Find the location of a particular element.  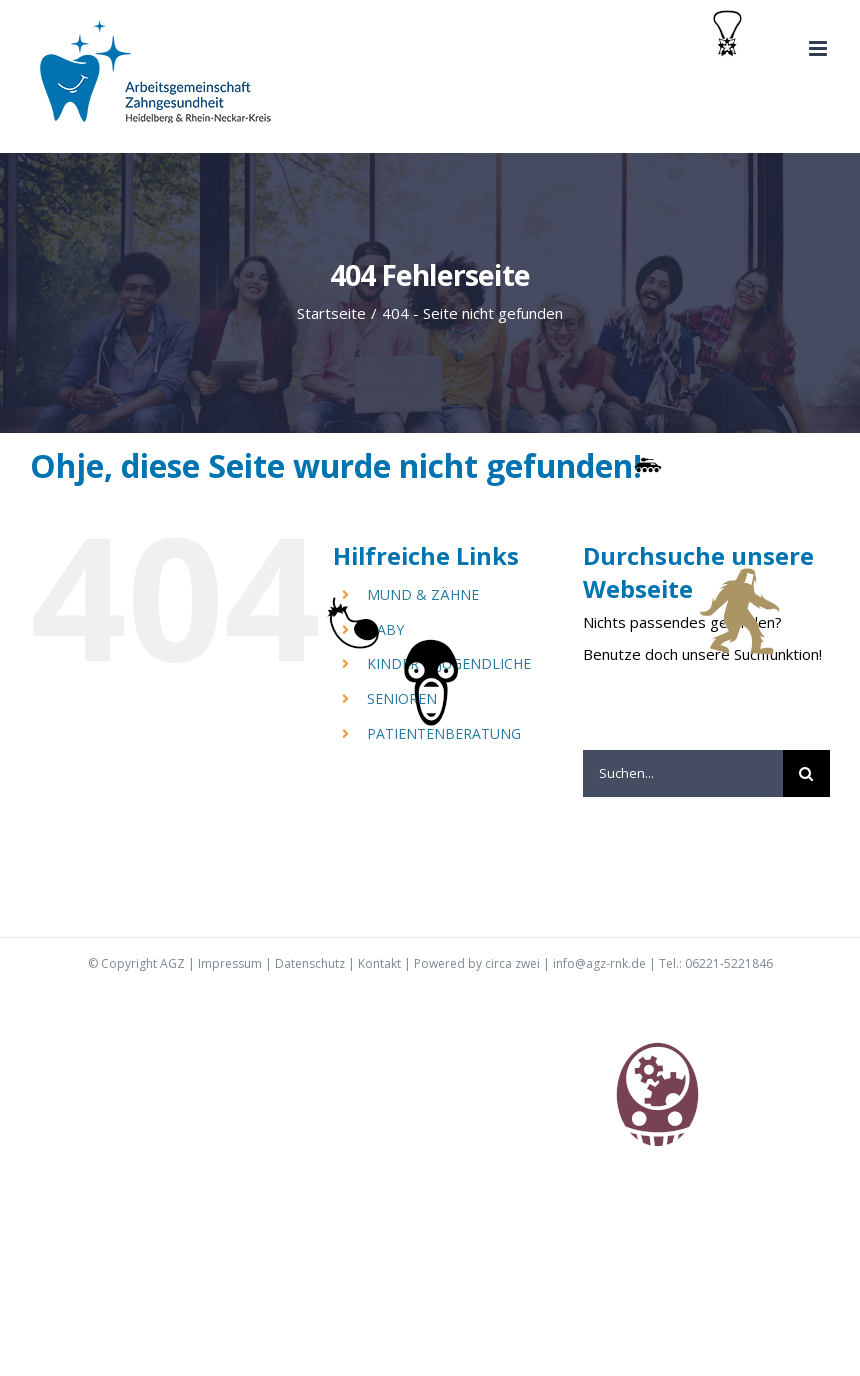

sasquatch or bigfoot character selection is located at coordinates (739, 611).